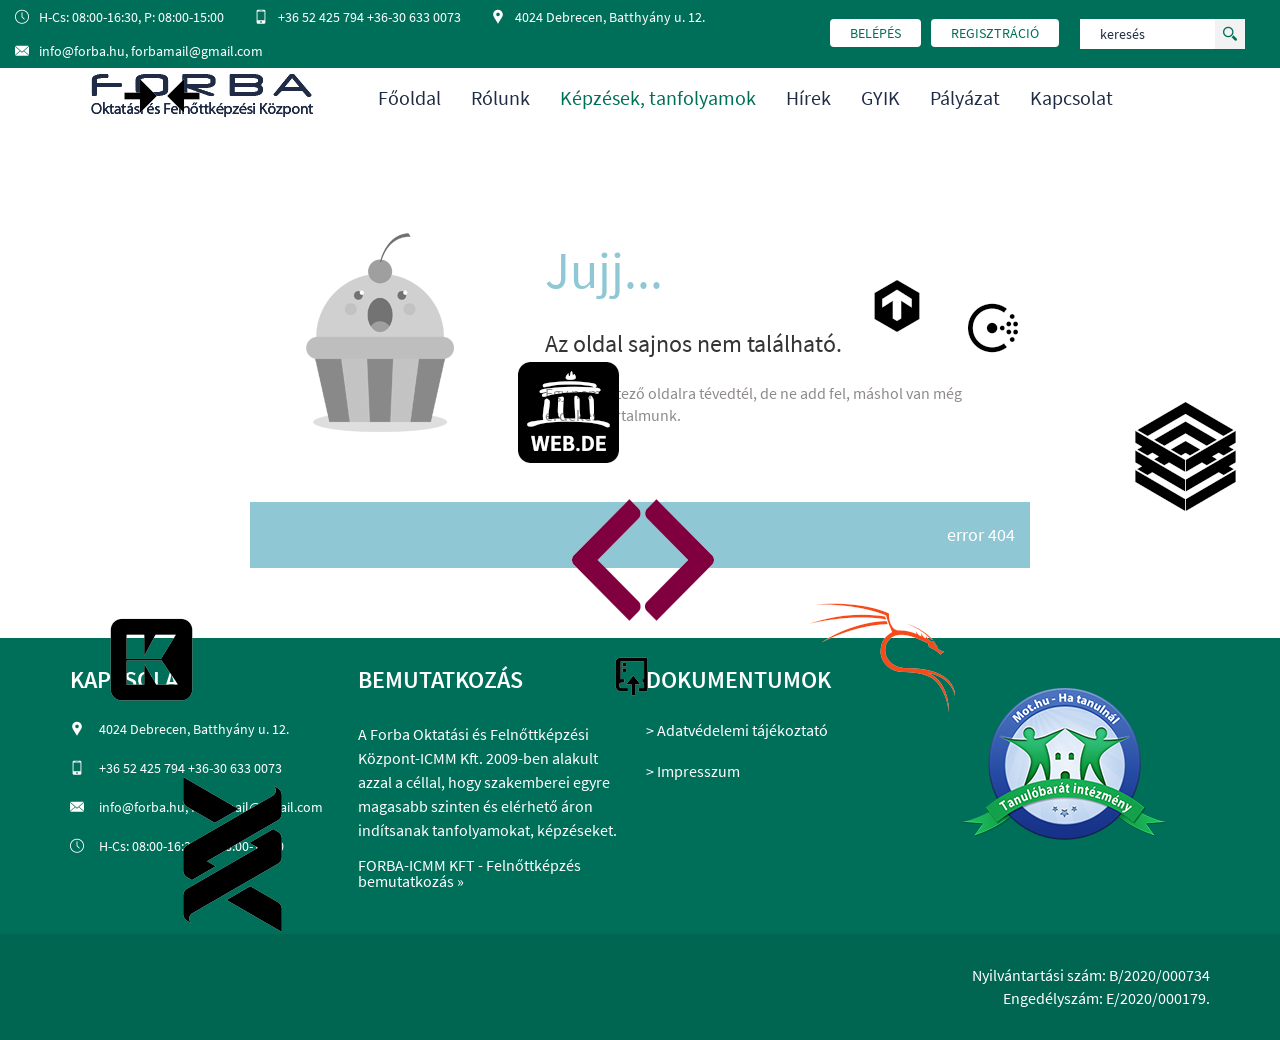  What do you see at coordinates (568, 412) in the screenshot?
I see `open web.de email service` at bounding box center [568, 412].